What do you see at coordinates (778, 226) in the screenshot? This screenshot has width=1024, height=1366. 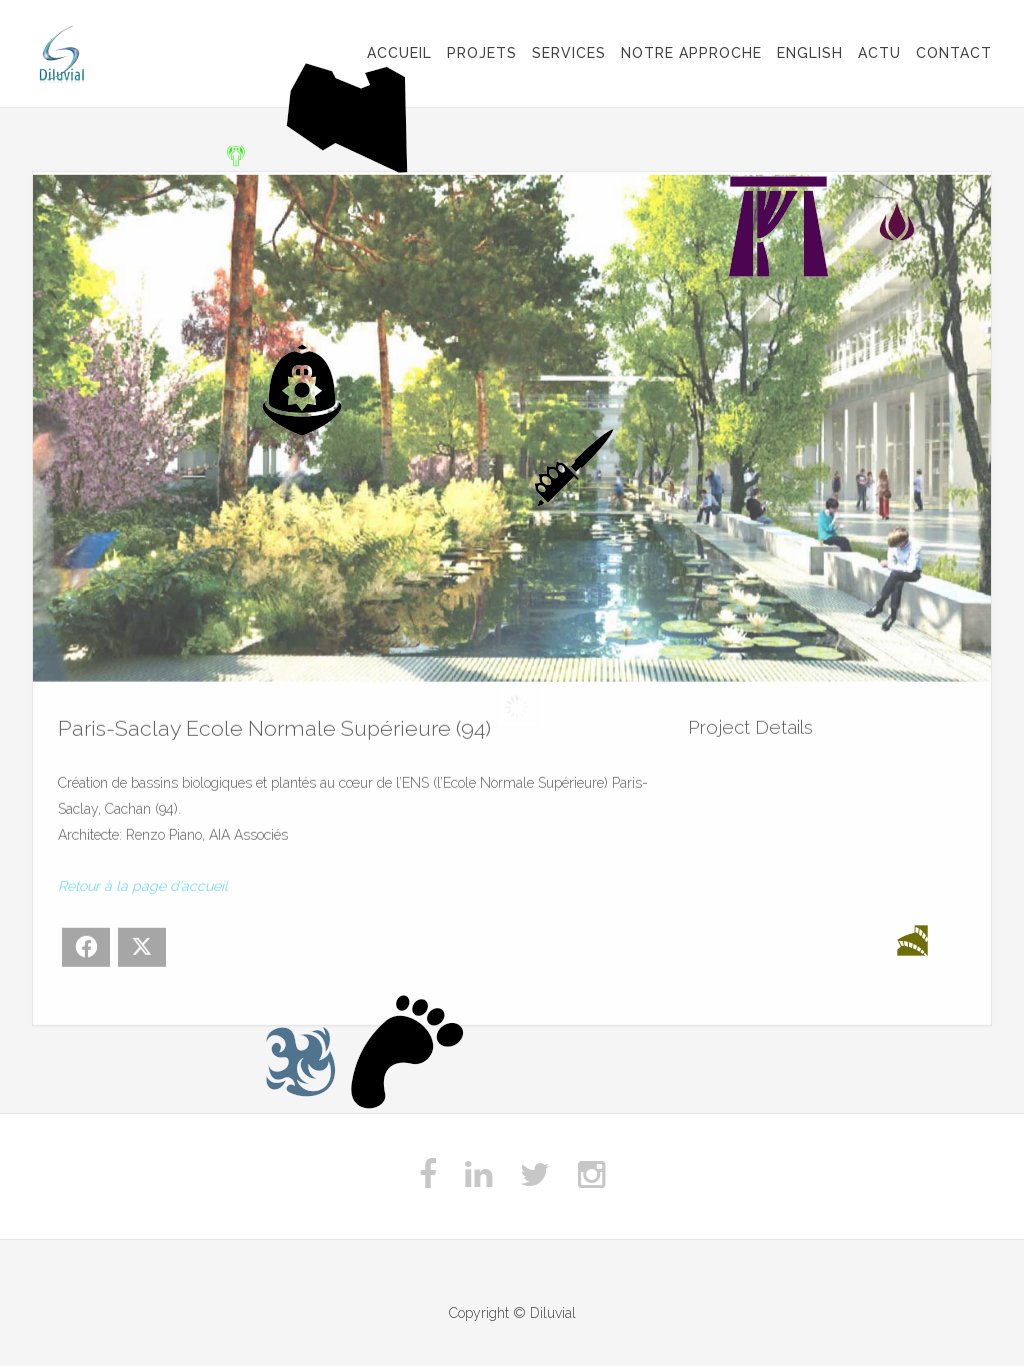 I see `enter a temple or shrine location` at bounding box center [778, 226].